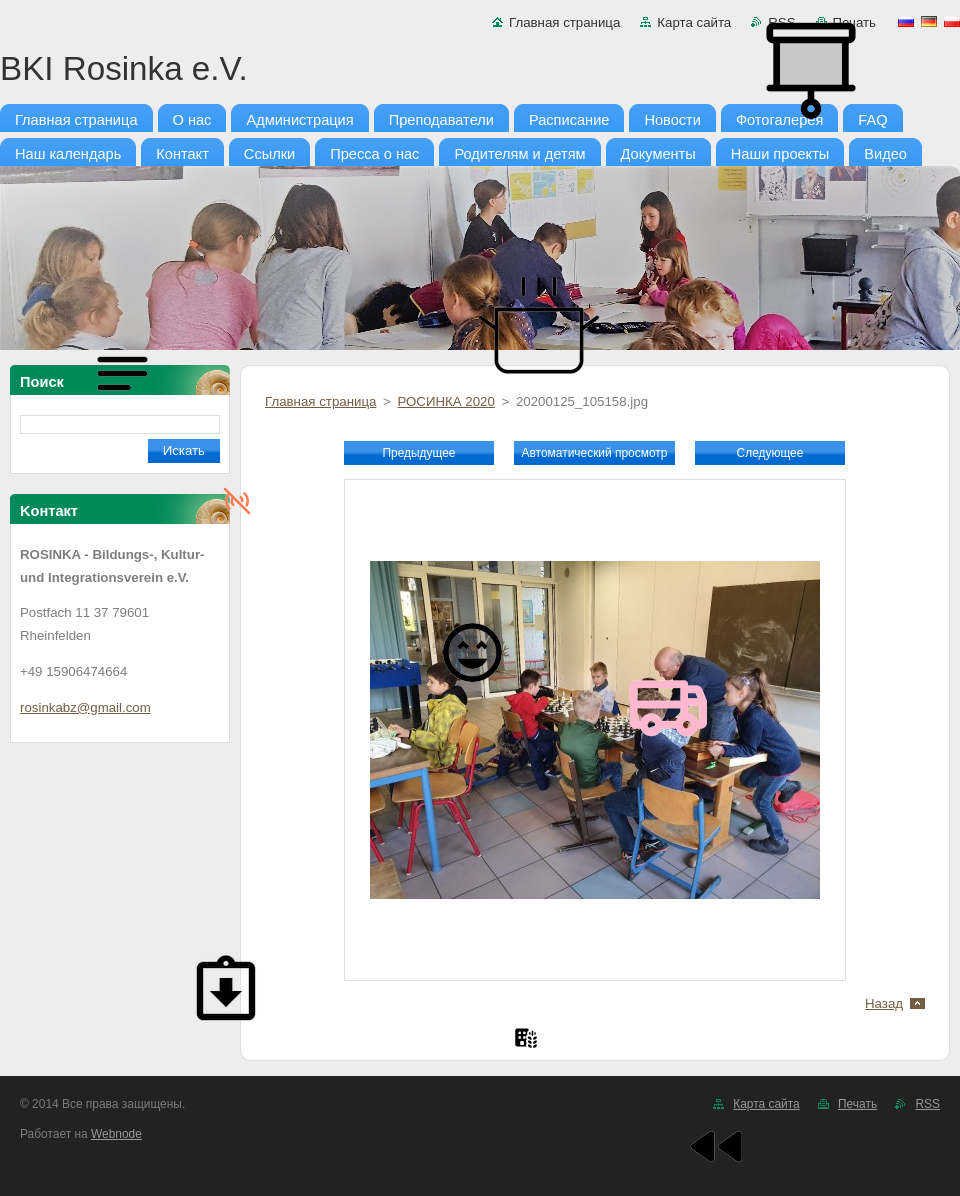 The width and height of the screenshot is (960, 1196). I want to click on track your delivery status, so click(666, 704).